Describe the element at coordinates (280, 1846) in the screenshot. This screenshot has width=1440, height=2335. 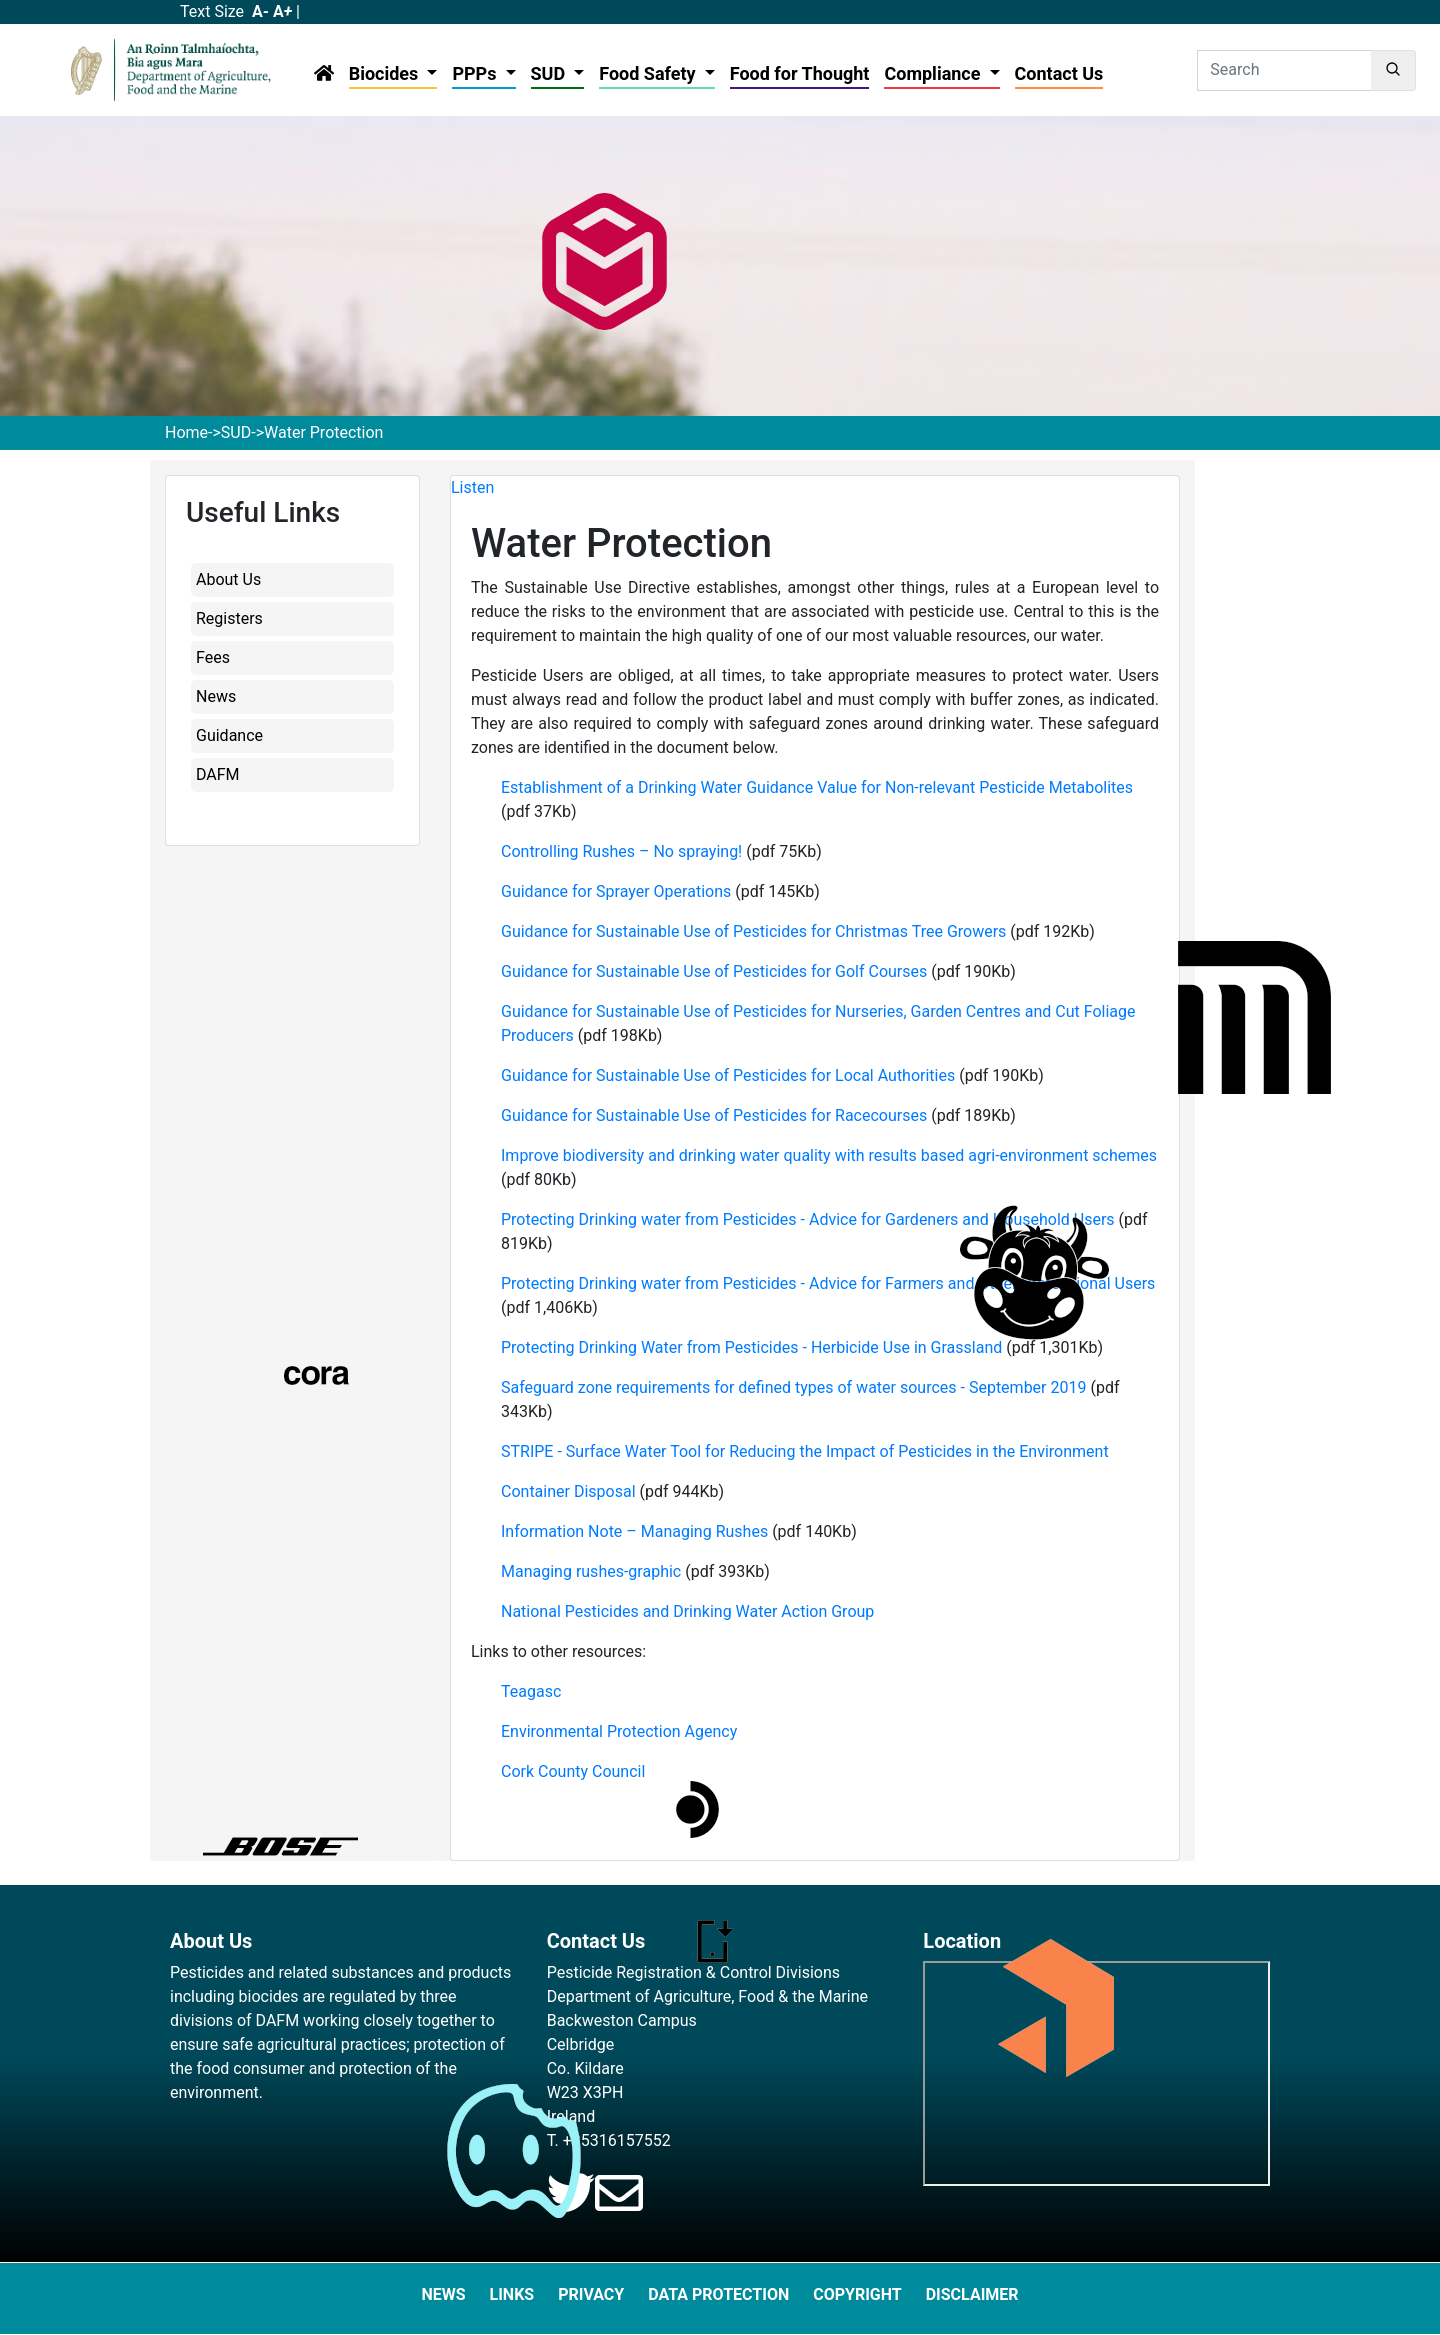
I see `visit the Bose website or store` at that location.